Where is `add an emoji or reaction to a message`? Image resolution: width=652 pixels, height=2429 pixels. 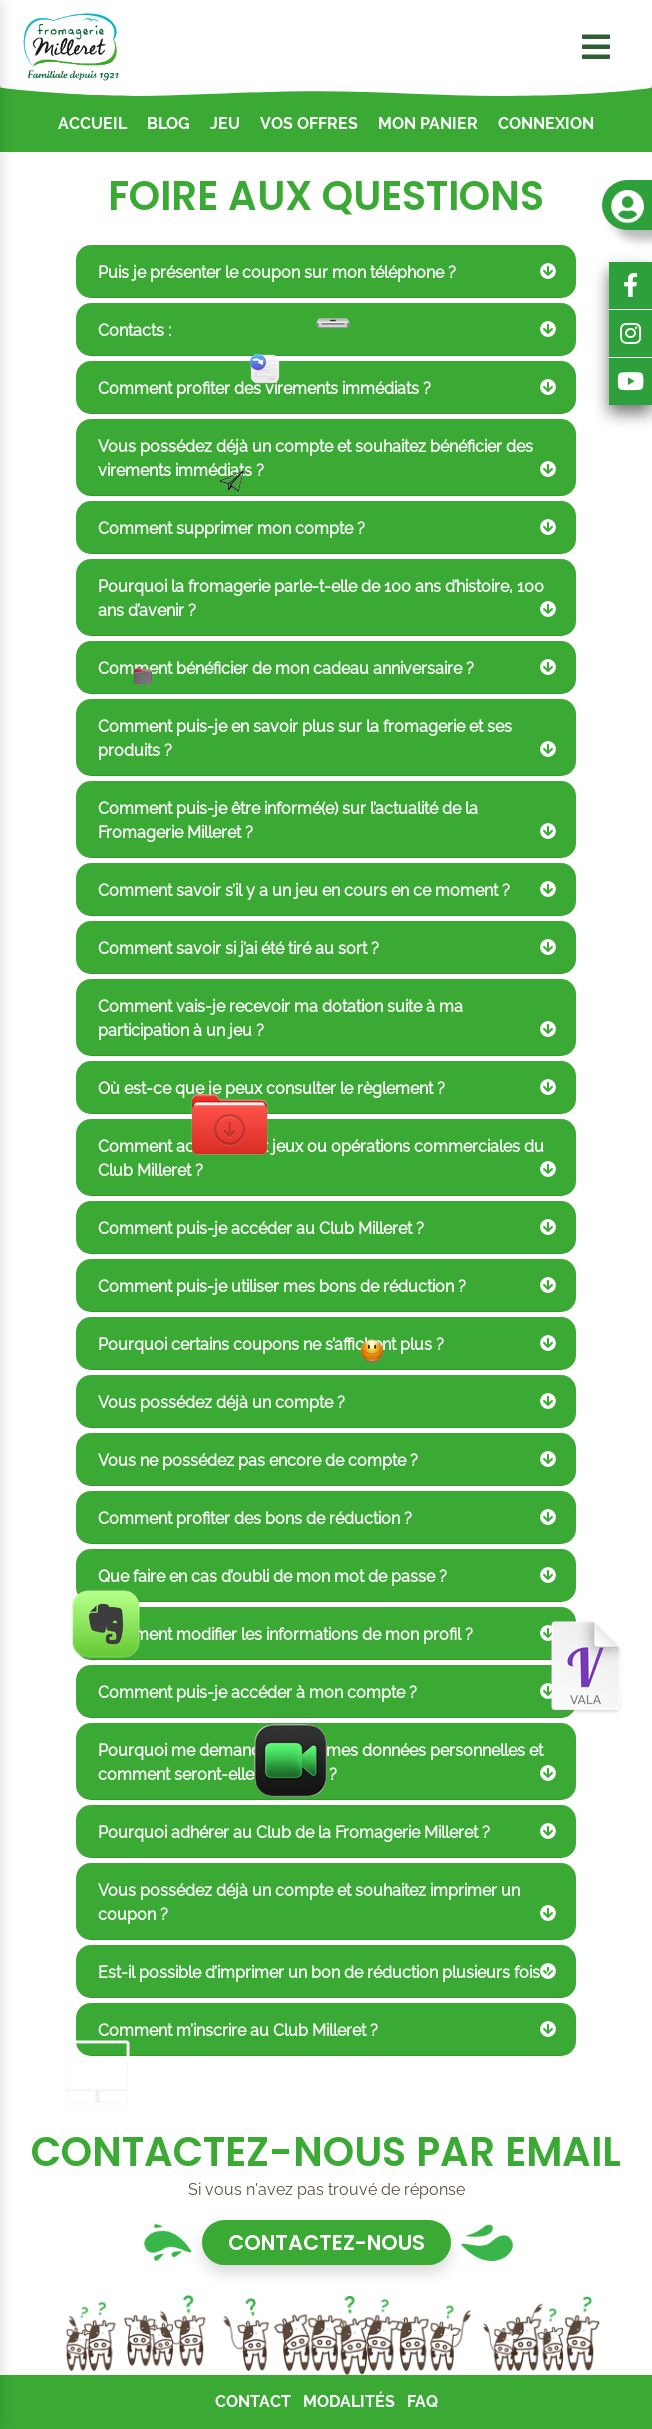
add an emoji or reaction to a message is located at coordinates (372, 1352).